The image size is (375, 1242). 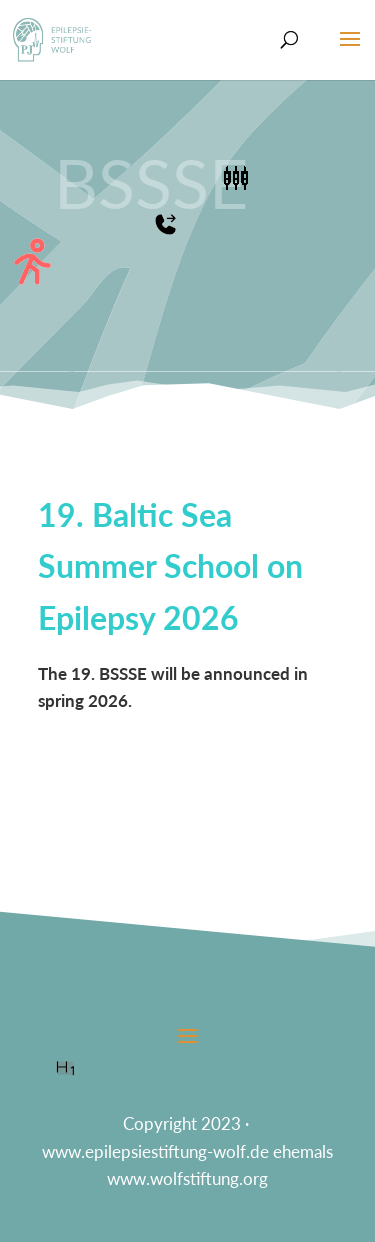 What do you see at coordinates (32, 261) in the screenshot?
I see `indicates walking directions or pedestrian mode` at bounding box center [32, 261].